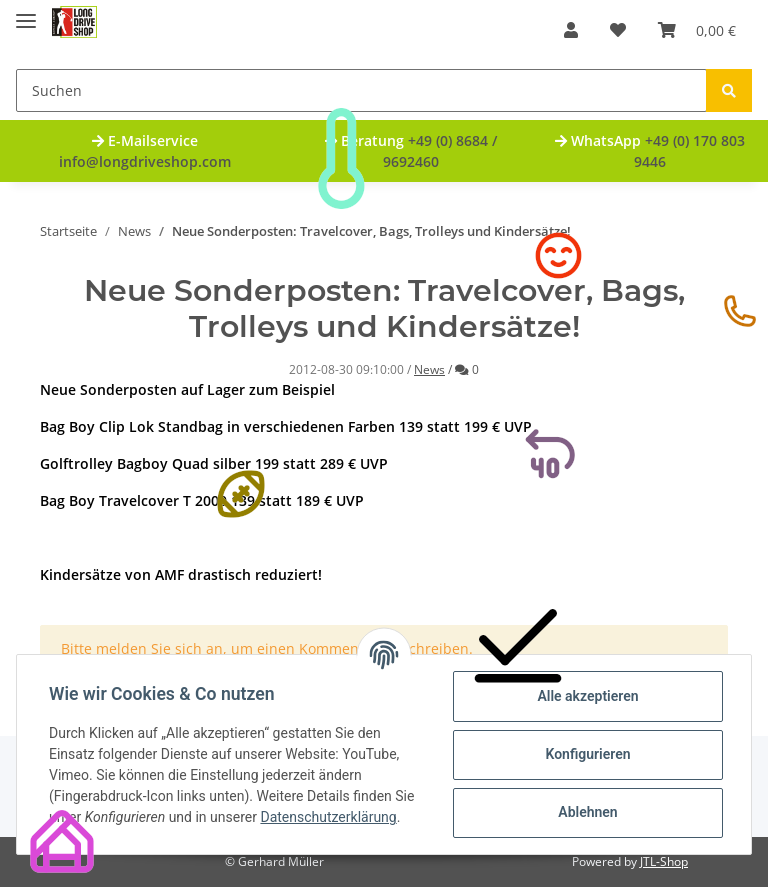 This screenshot has width=768, height=887. What do you see at coordinates (241, 494) in the screenshot?
I see `access sports scores and updates` at bounding box center [241, 494].